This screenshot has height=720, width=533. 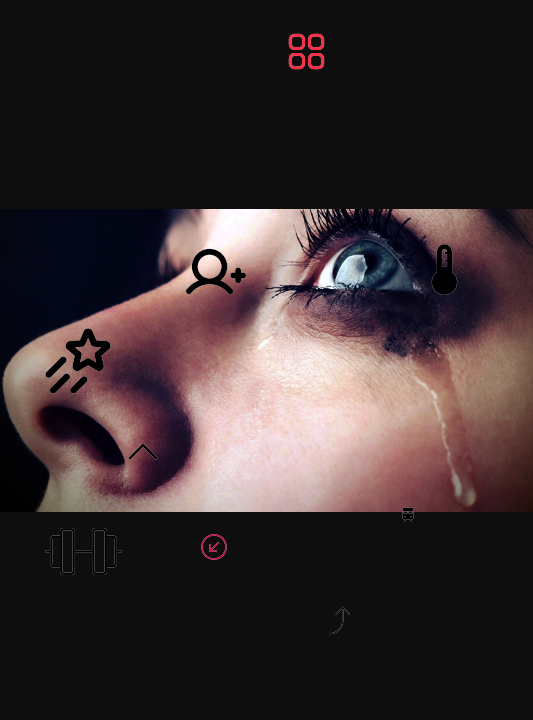 I want to click on adjust temperature settings, so click(x=444, y=269).